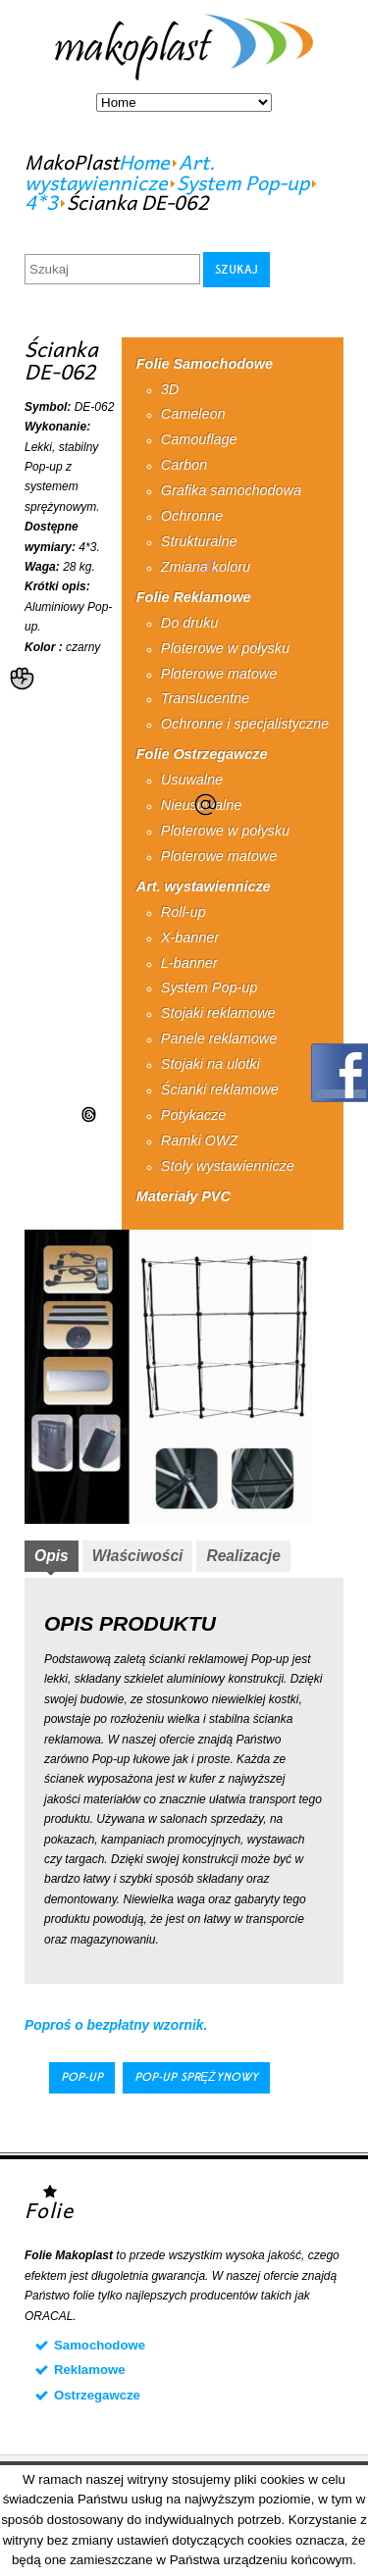 The width and height of the screenshot is (368, 2576). What do you see at coordinates (207, 566) in the screenshot?
I see `view list items` at bounding box center [207, 566].